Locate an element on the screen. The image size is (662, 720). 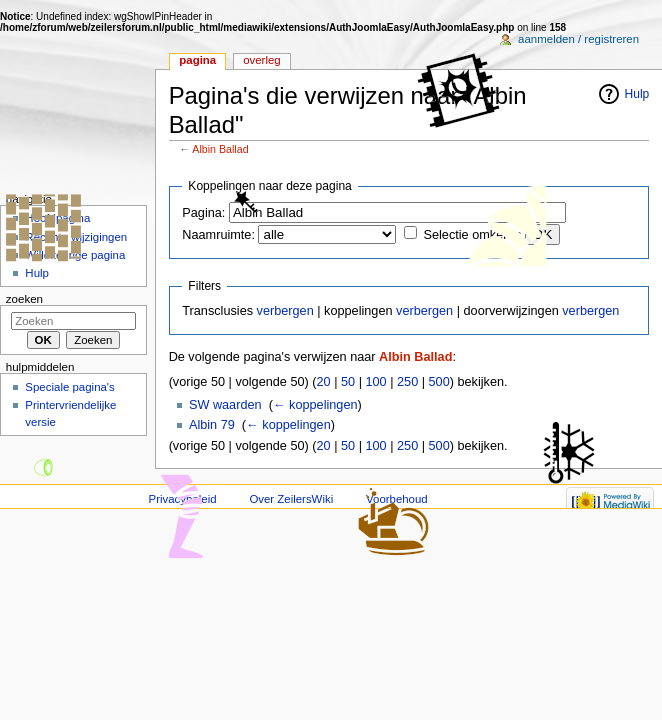
view half-year calendar overview is located at coordinates (43, 226).